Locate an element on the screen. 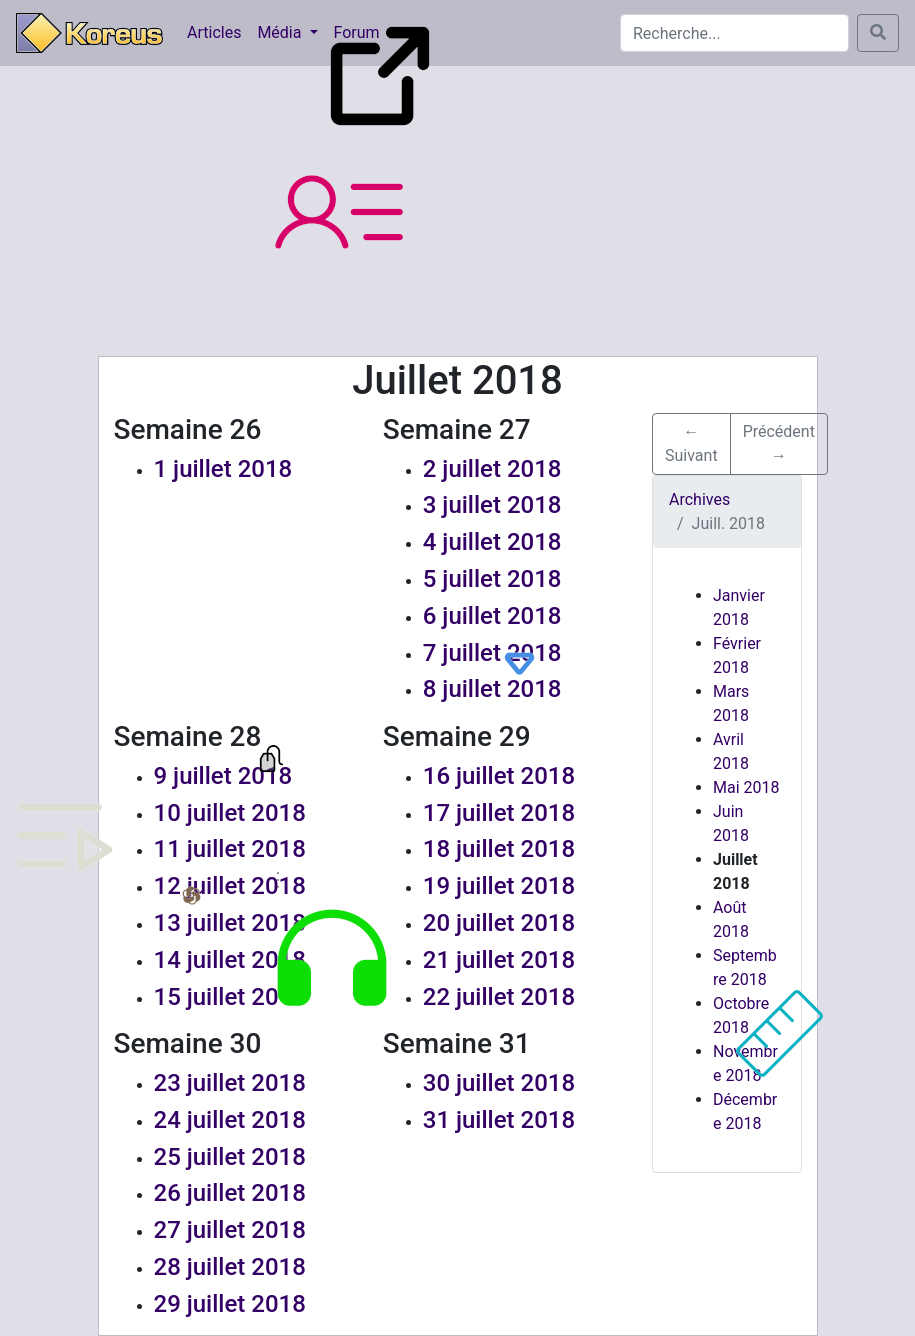 The height and width of the screenshot is (1336, 915). view user directory or contact list is located at coordinates (337, 212).